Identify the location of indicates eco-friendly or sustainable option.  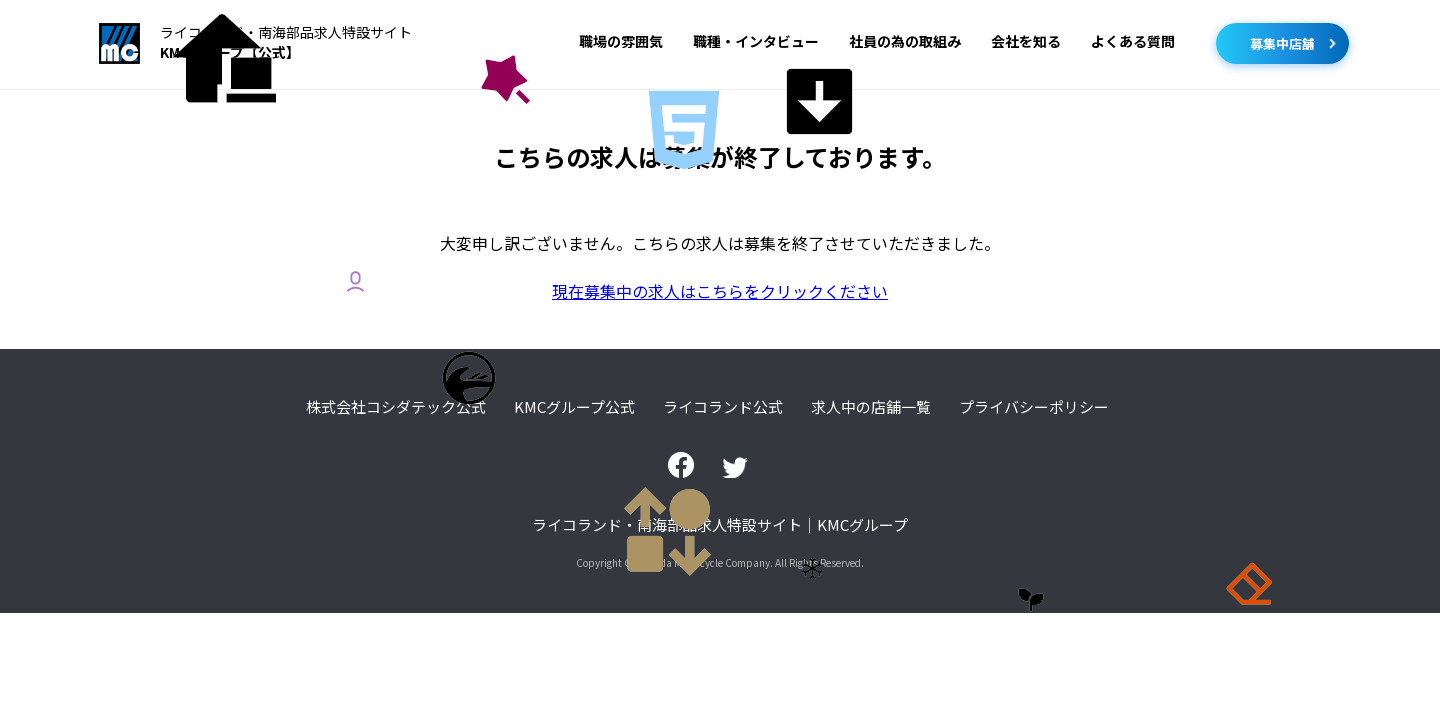
(1031, 600).